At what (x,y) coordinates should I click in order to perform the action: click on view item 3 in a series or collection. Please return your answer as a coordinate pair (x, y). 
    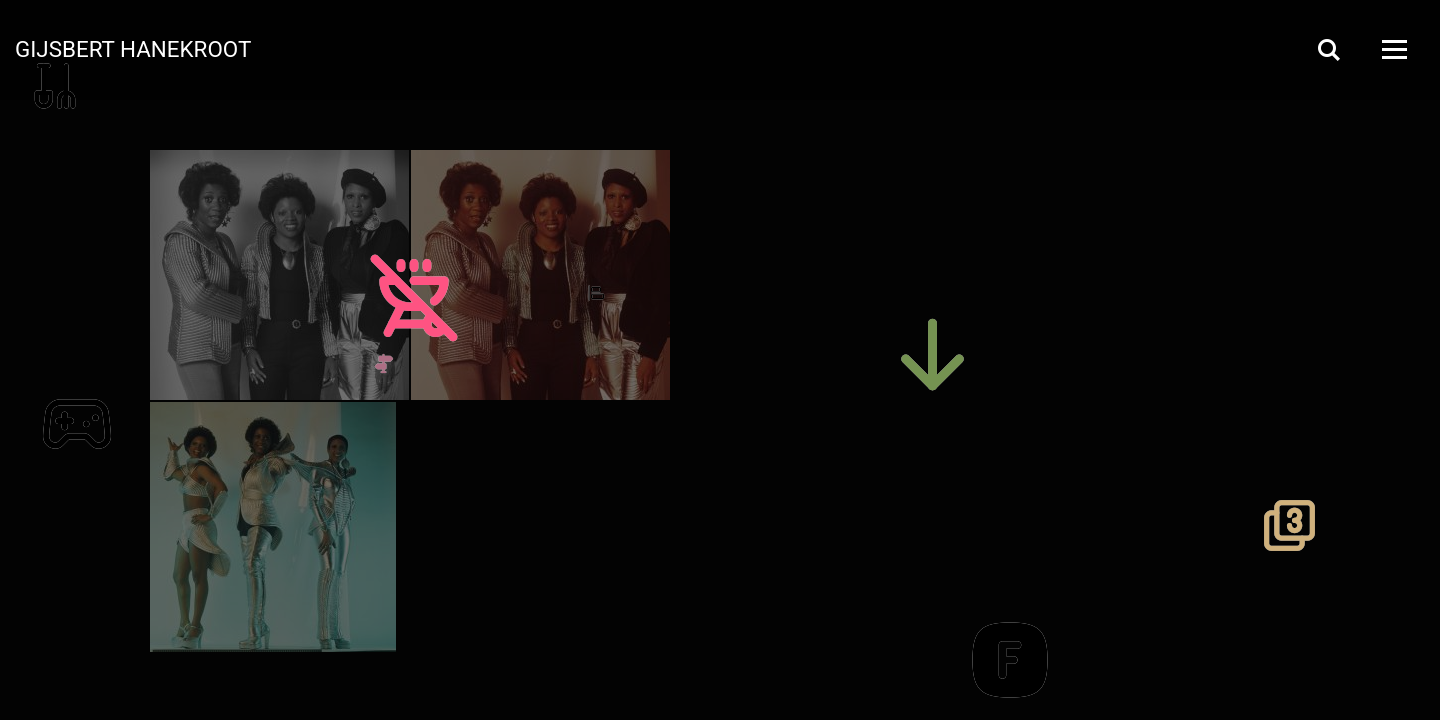
    Looking at the image, I should click on (1289, 525).